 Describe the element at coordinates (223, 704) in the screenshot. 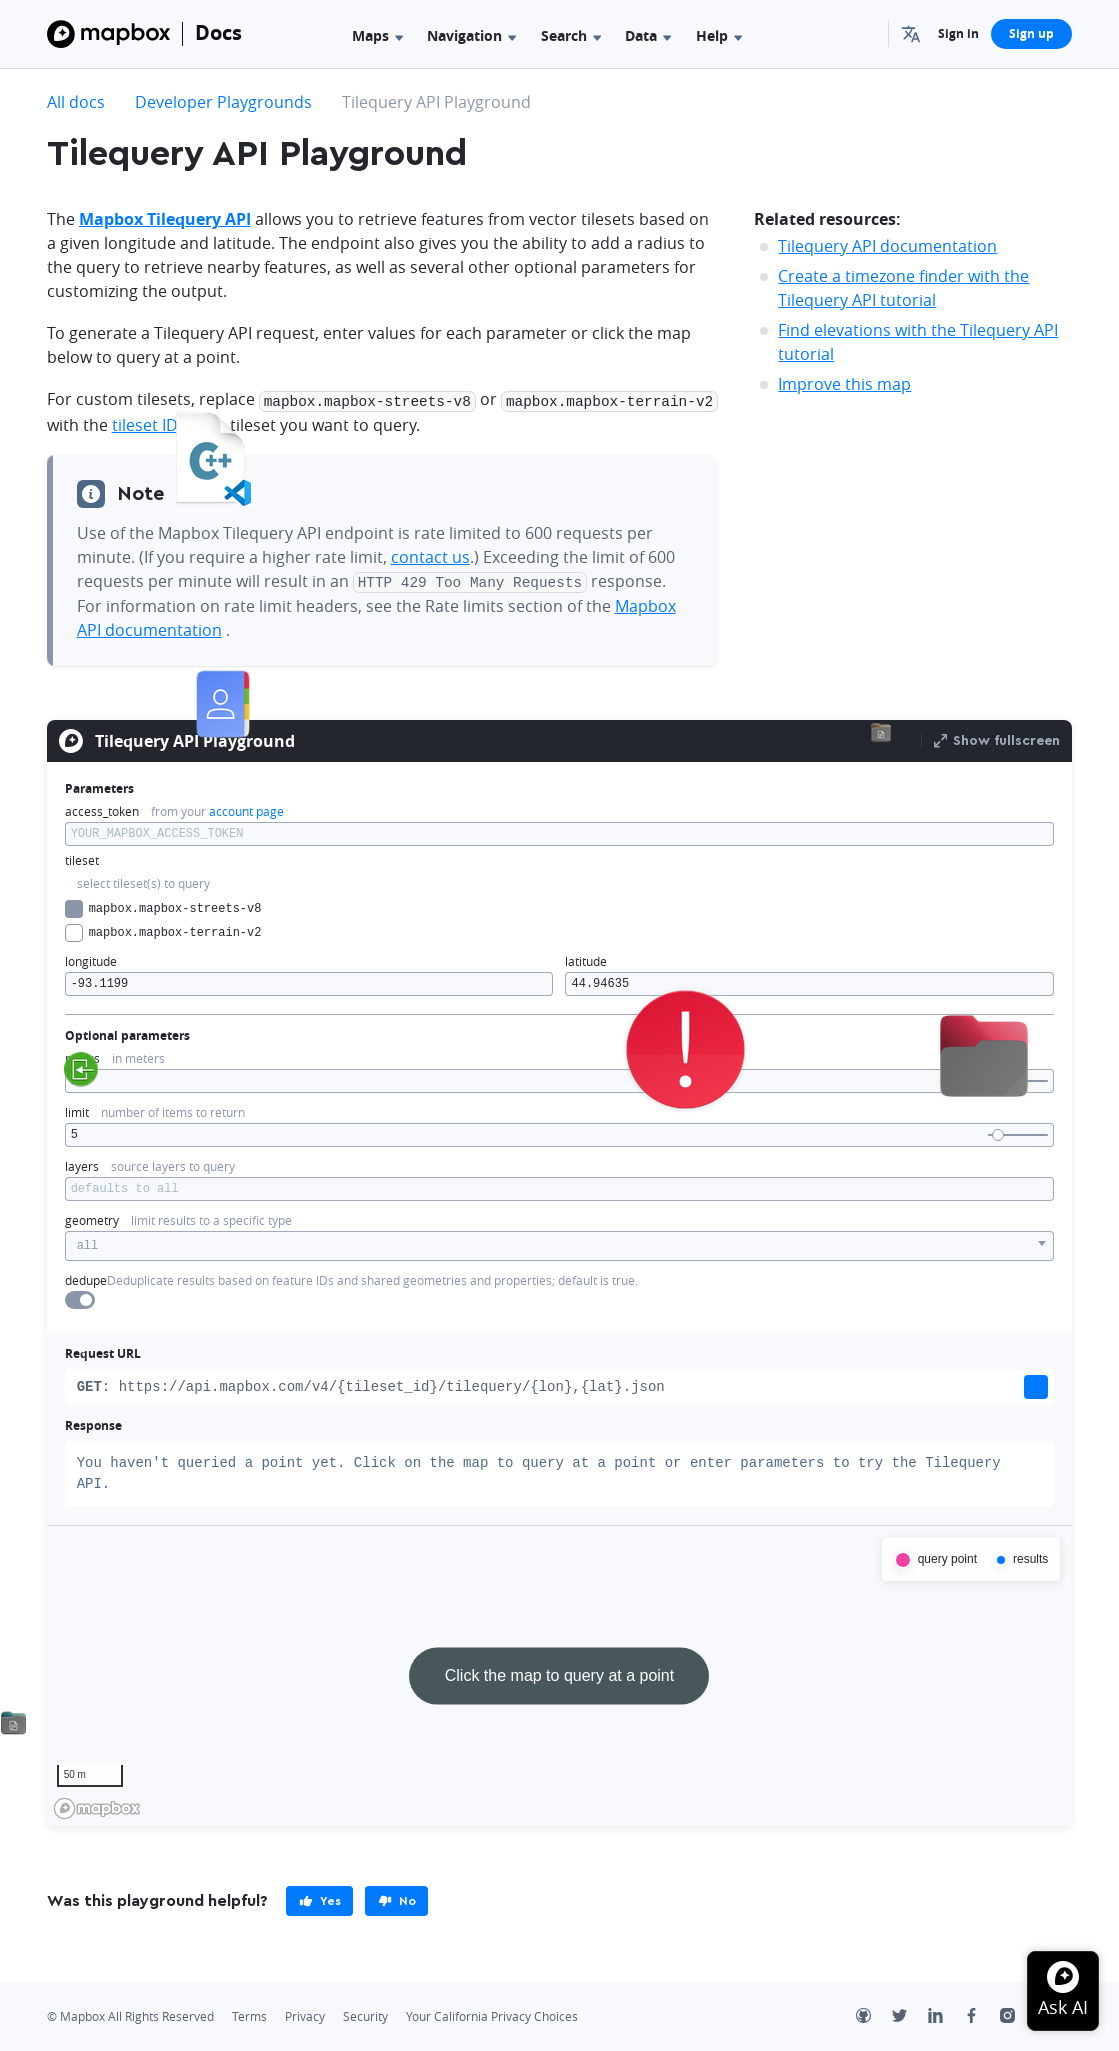

I see `open the address book app` at that location.